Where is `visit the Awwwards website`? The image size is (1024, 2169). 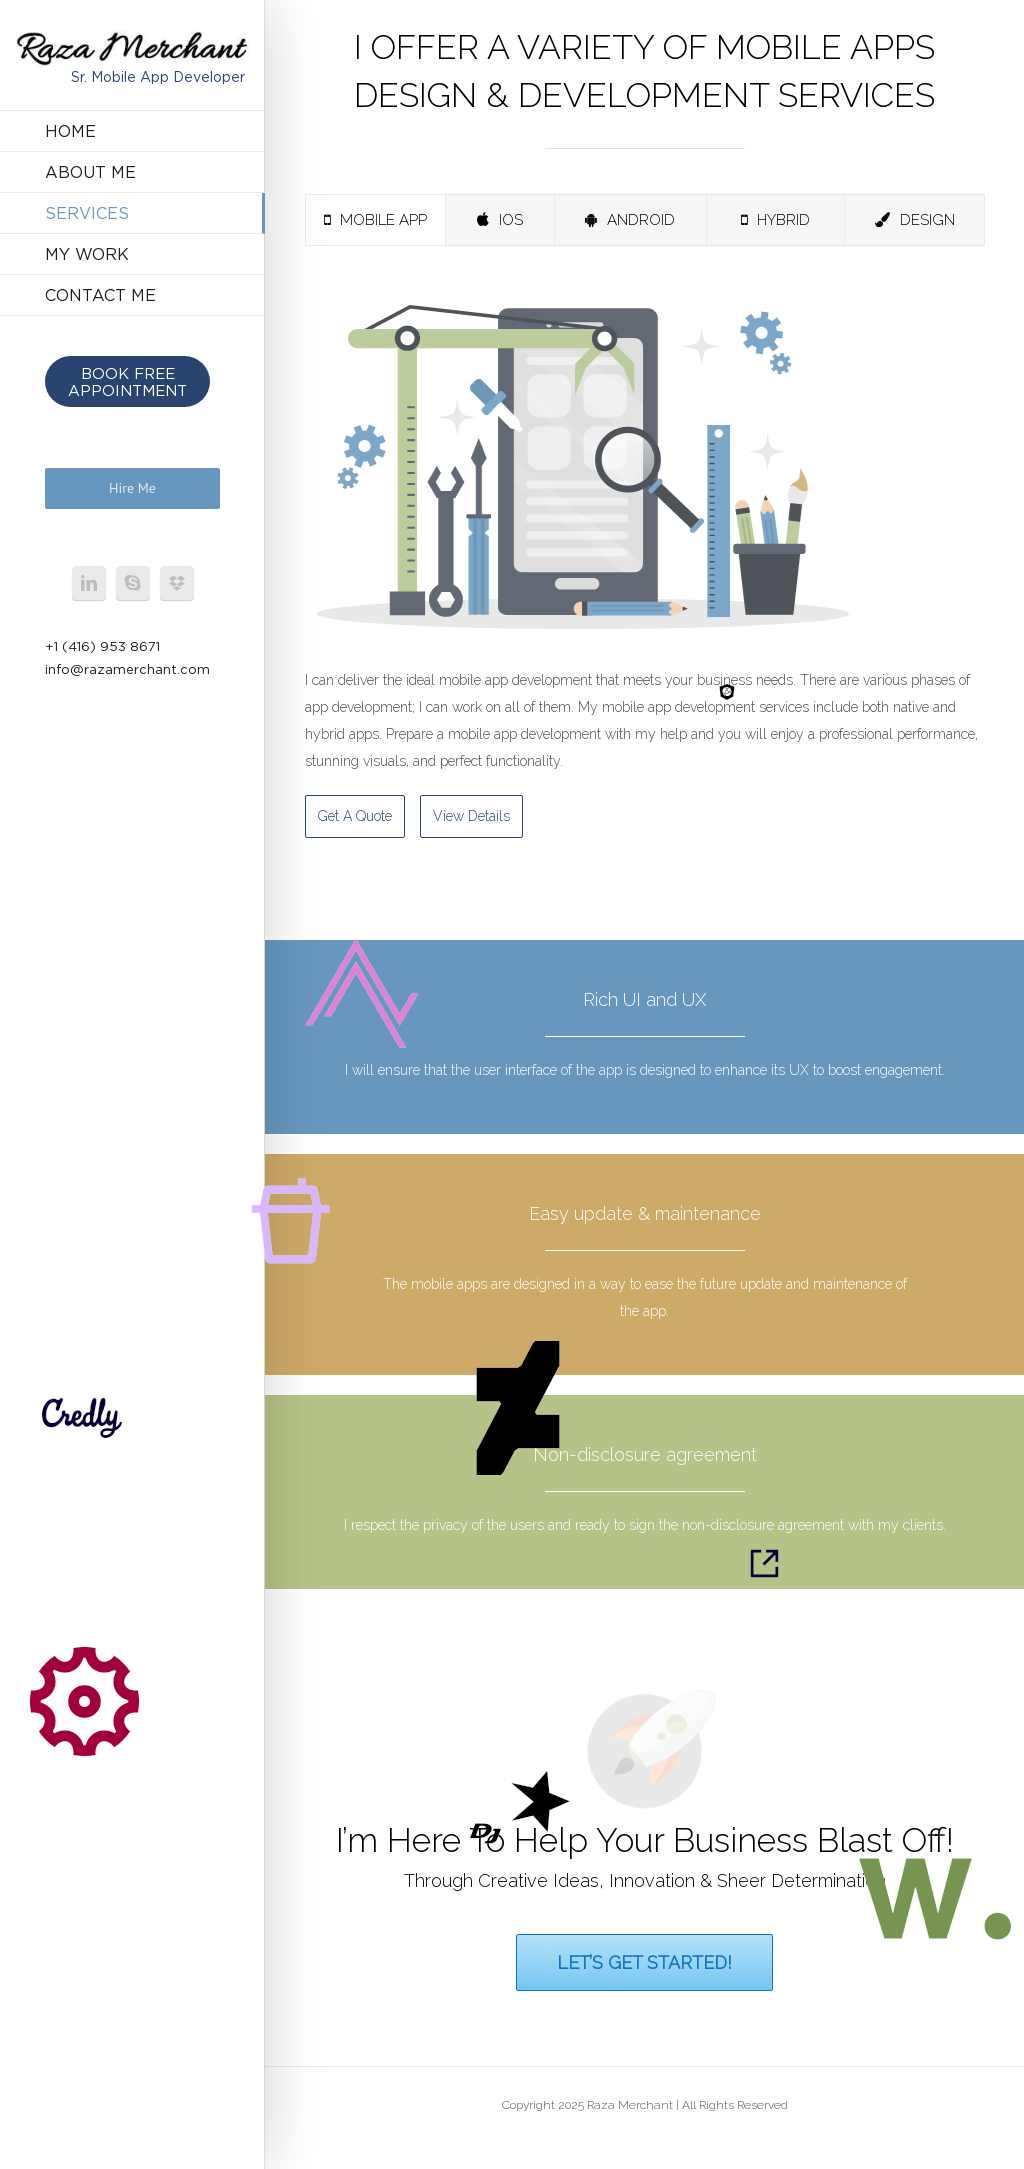 visit the Awwwards website is located at coordinates (935, 1899).